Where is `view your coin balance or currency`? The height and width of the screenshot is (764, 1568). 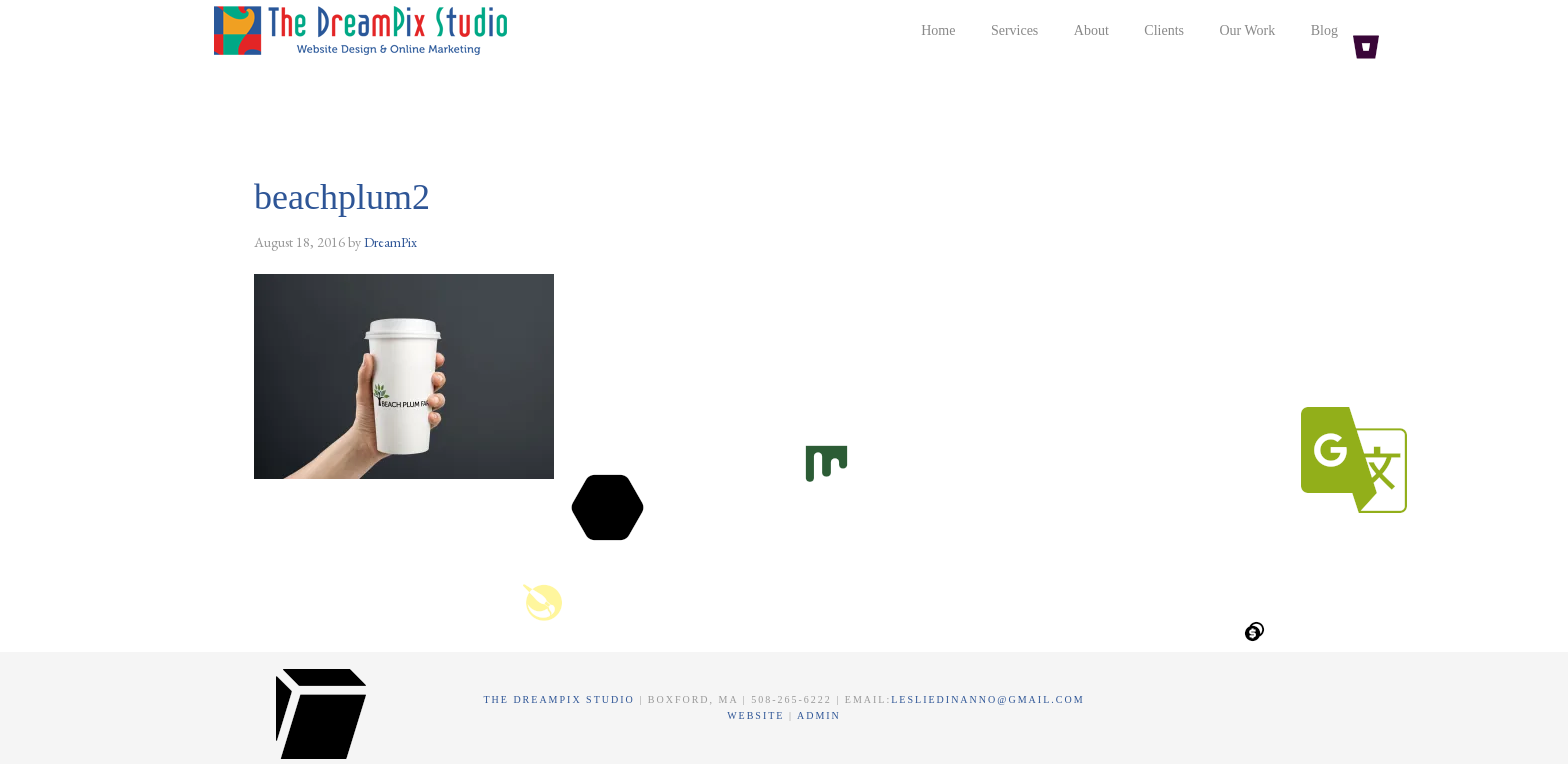 view your coin balance or currency is located at coordinates (1254, 631).